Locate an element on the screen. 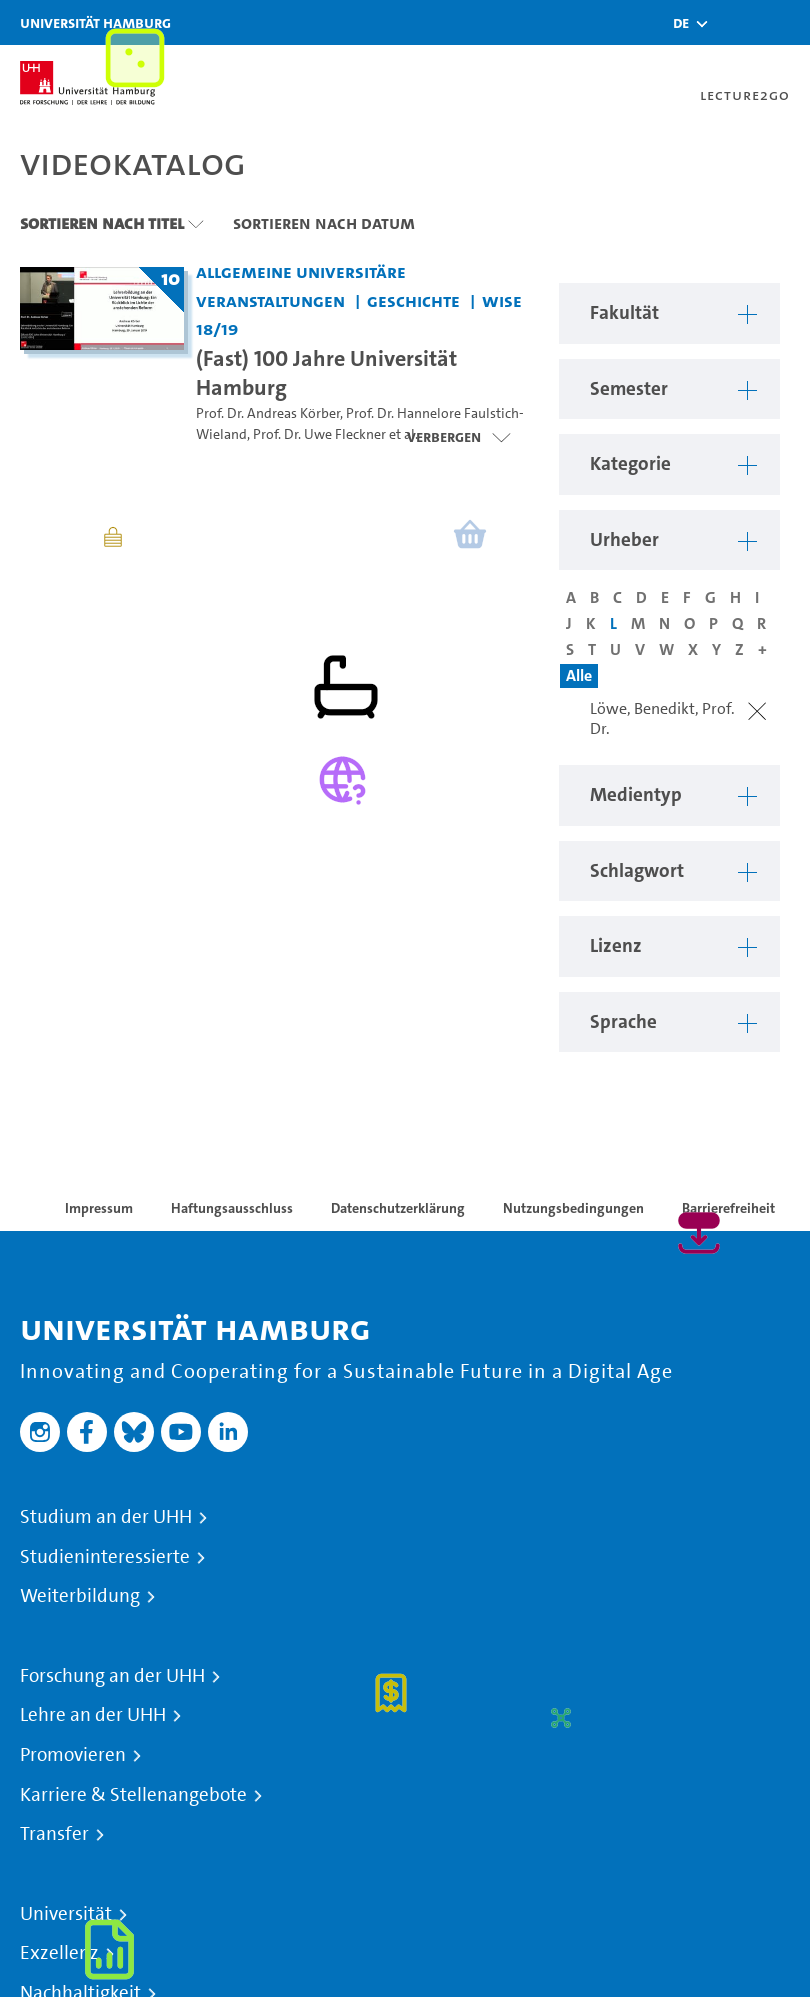  view file with growth analytics is located at coordinates (109, 1949).